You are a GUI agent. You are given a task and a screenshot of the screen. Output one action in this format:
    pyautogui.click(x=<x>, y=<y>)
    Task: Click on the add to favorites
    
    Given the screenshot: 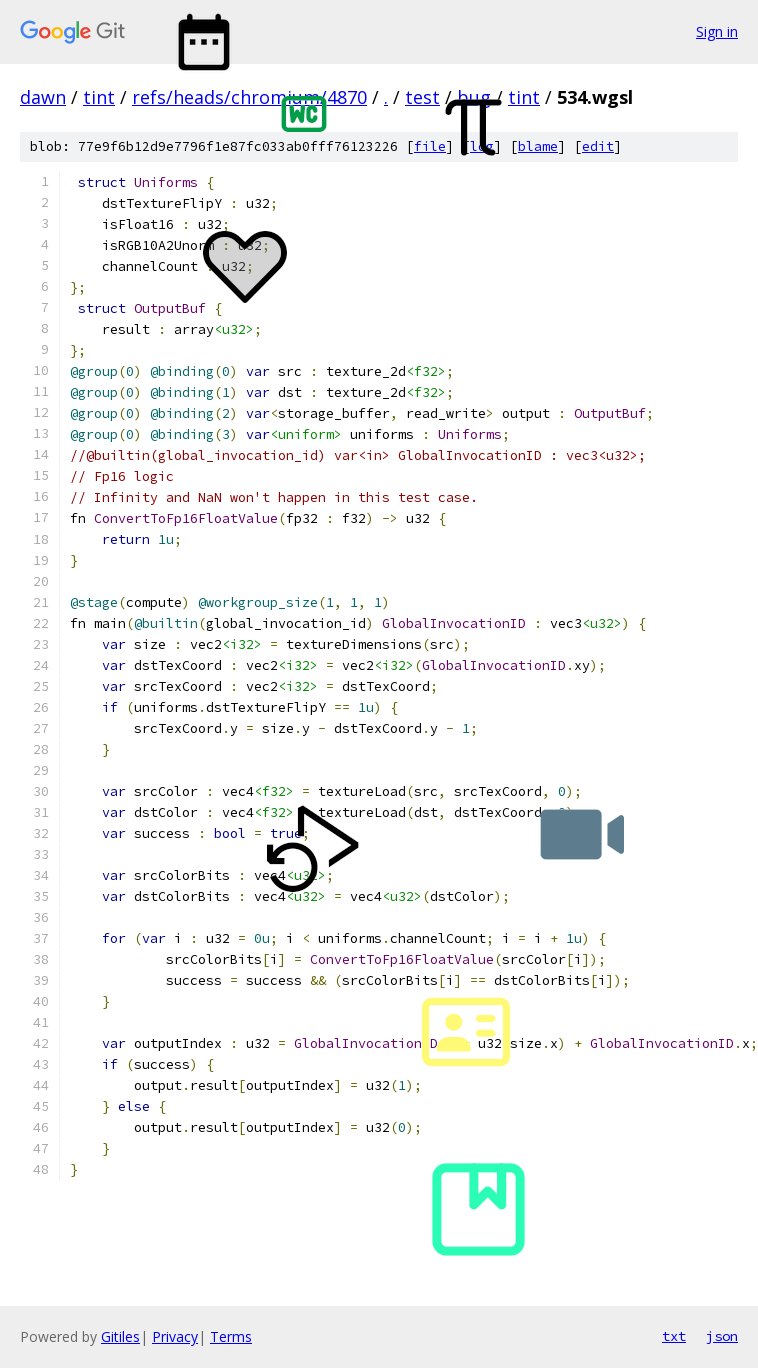 What is the action you would take?
    pyautogui.click(x=245, y=264)
    